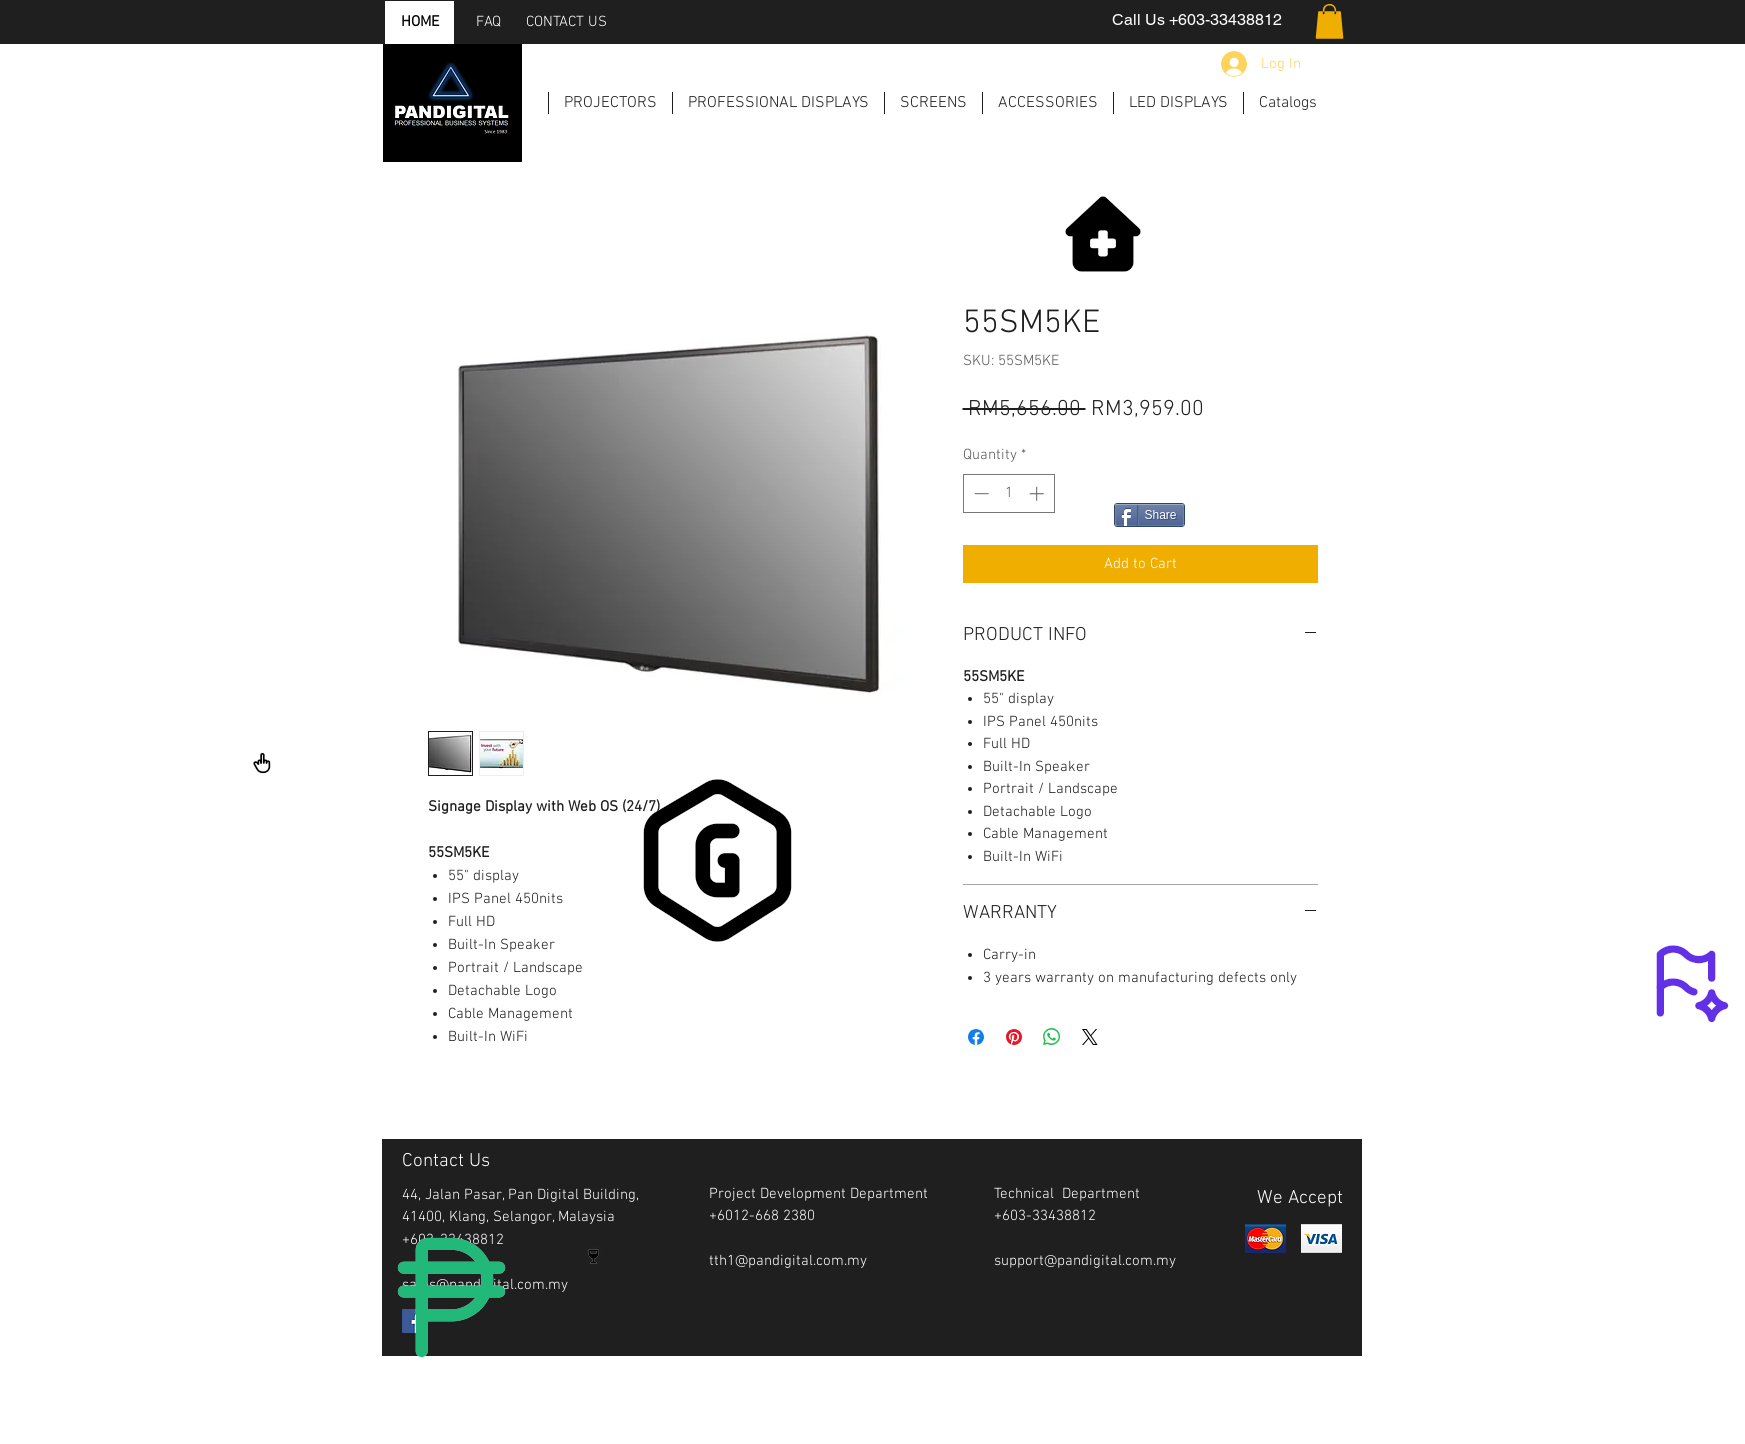  Describe the element at coordinates (593, 1256) in the screenshot. I see `find nearby wine bars or restaurants` at that location.